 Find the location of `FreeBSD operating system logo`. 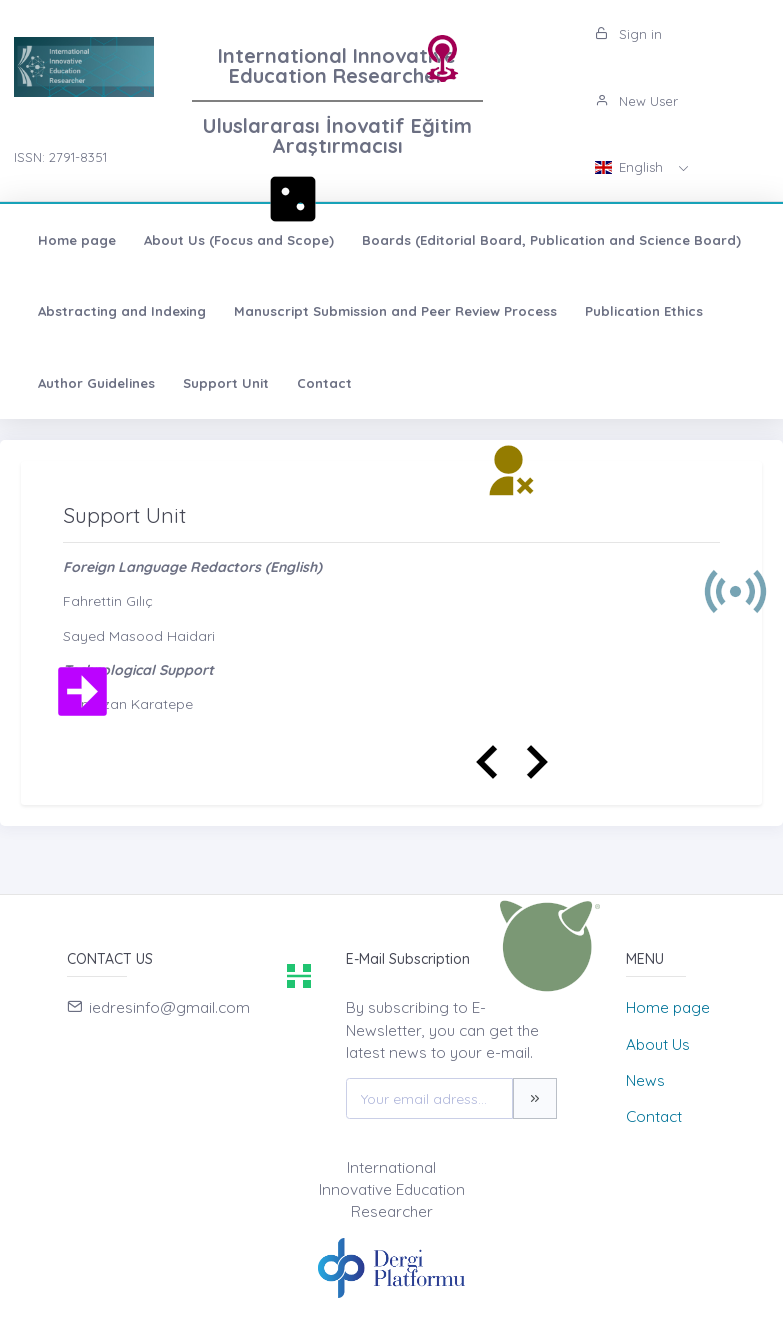

FreeBSD operating system logo is located at coordinates (550, 946).